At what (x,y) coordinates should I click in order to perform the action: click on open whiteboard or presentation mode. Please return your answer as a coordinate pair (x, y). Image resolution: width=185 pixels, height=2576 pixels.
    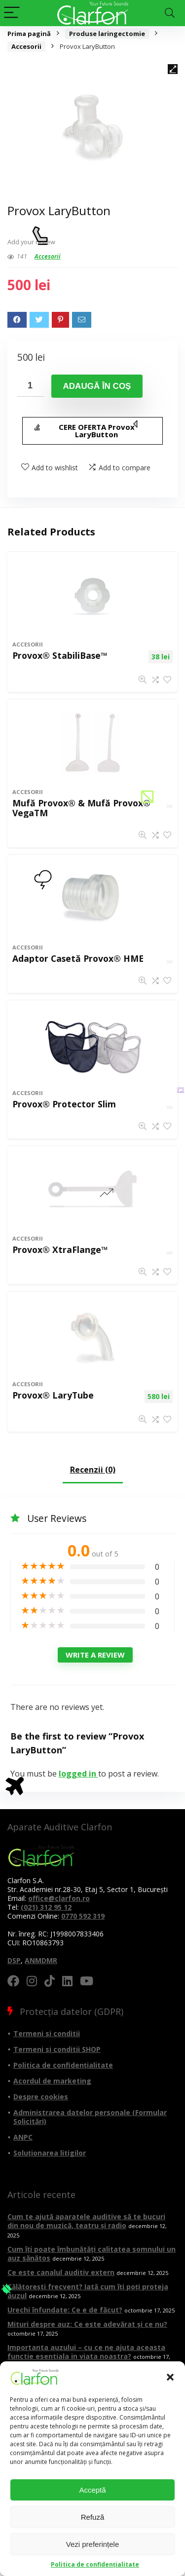
    Looking at the image, I should click on (181, 1090).